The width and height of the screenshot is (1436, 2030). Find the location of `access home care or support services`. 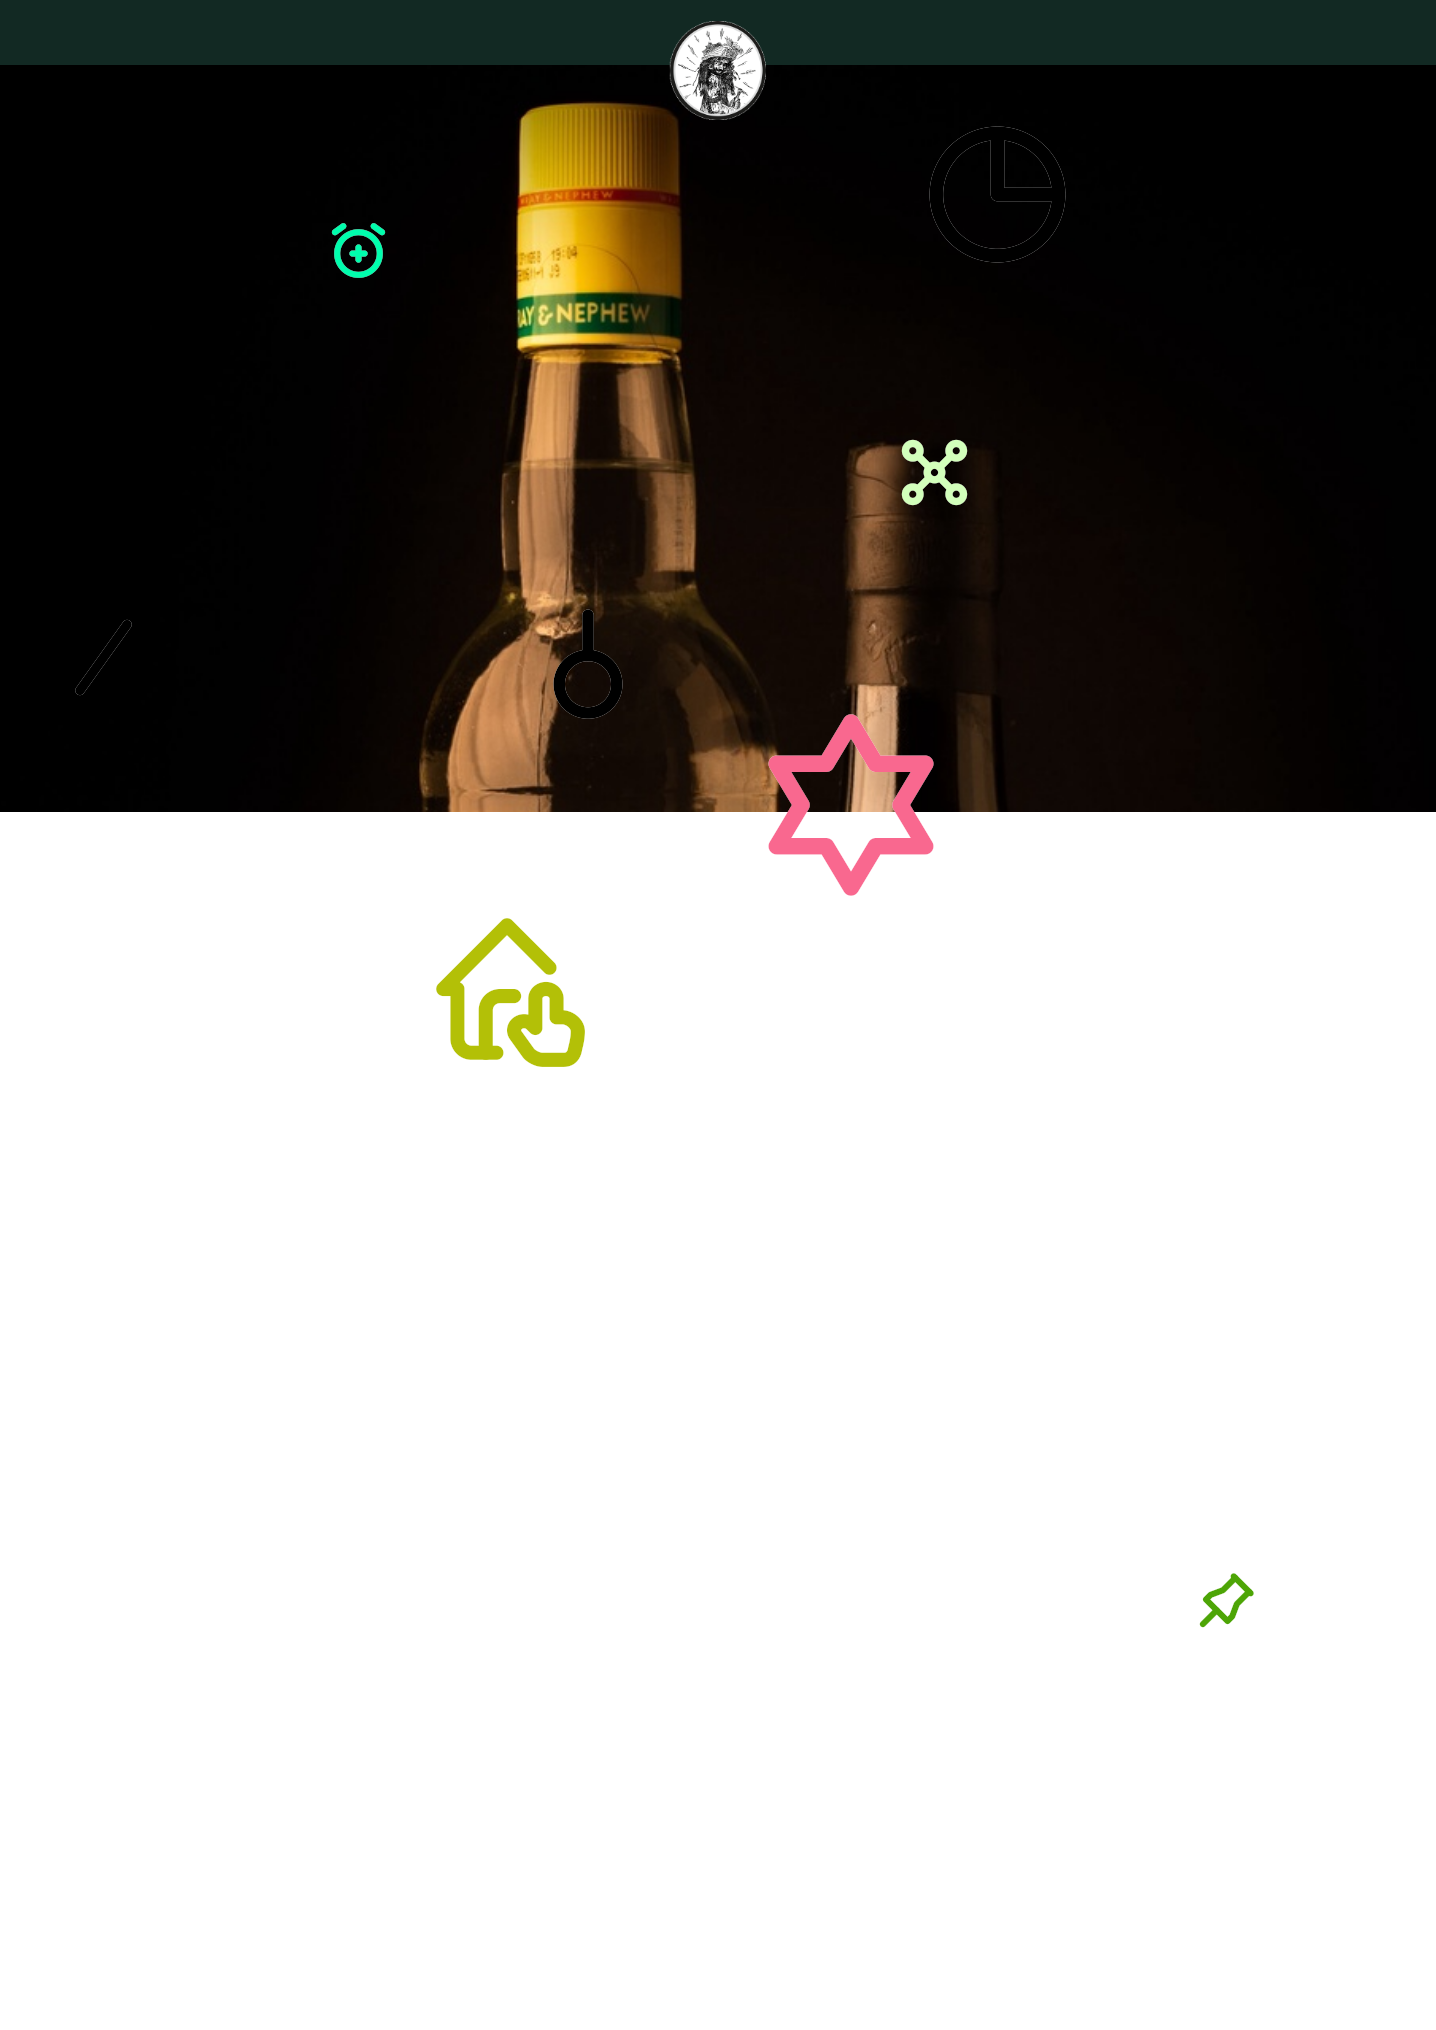

access home care or support services is located at coordinates (507, 989).